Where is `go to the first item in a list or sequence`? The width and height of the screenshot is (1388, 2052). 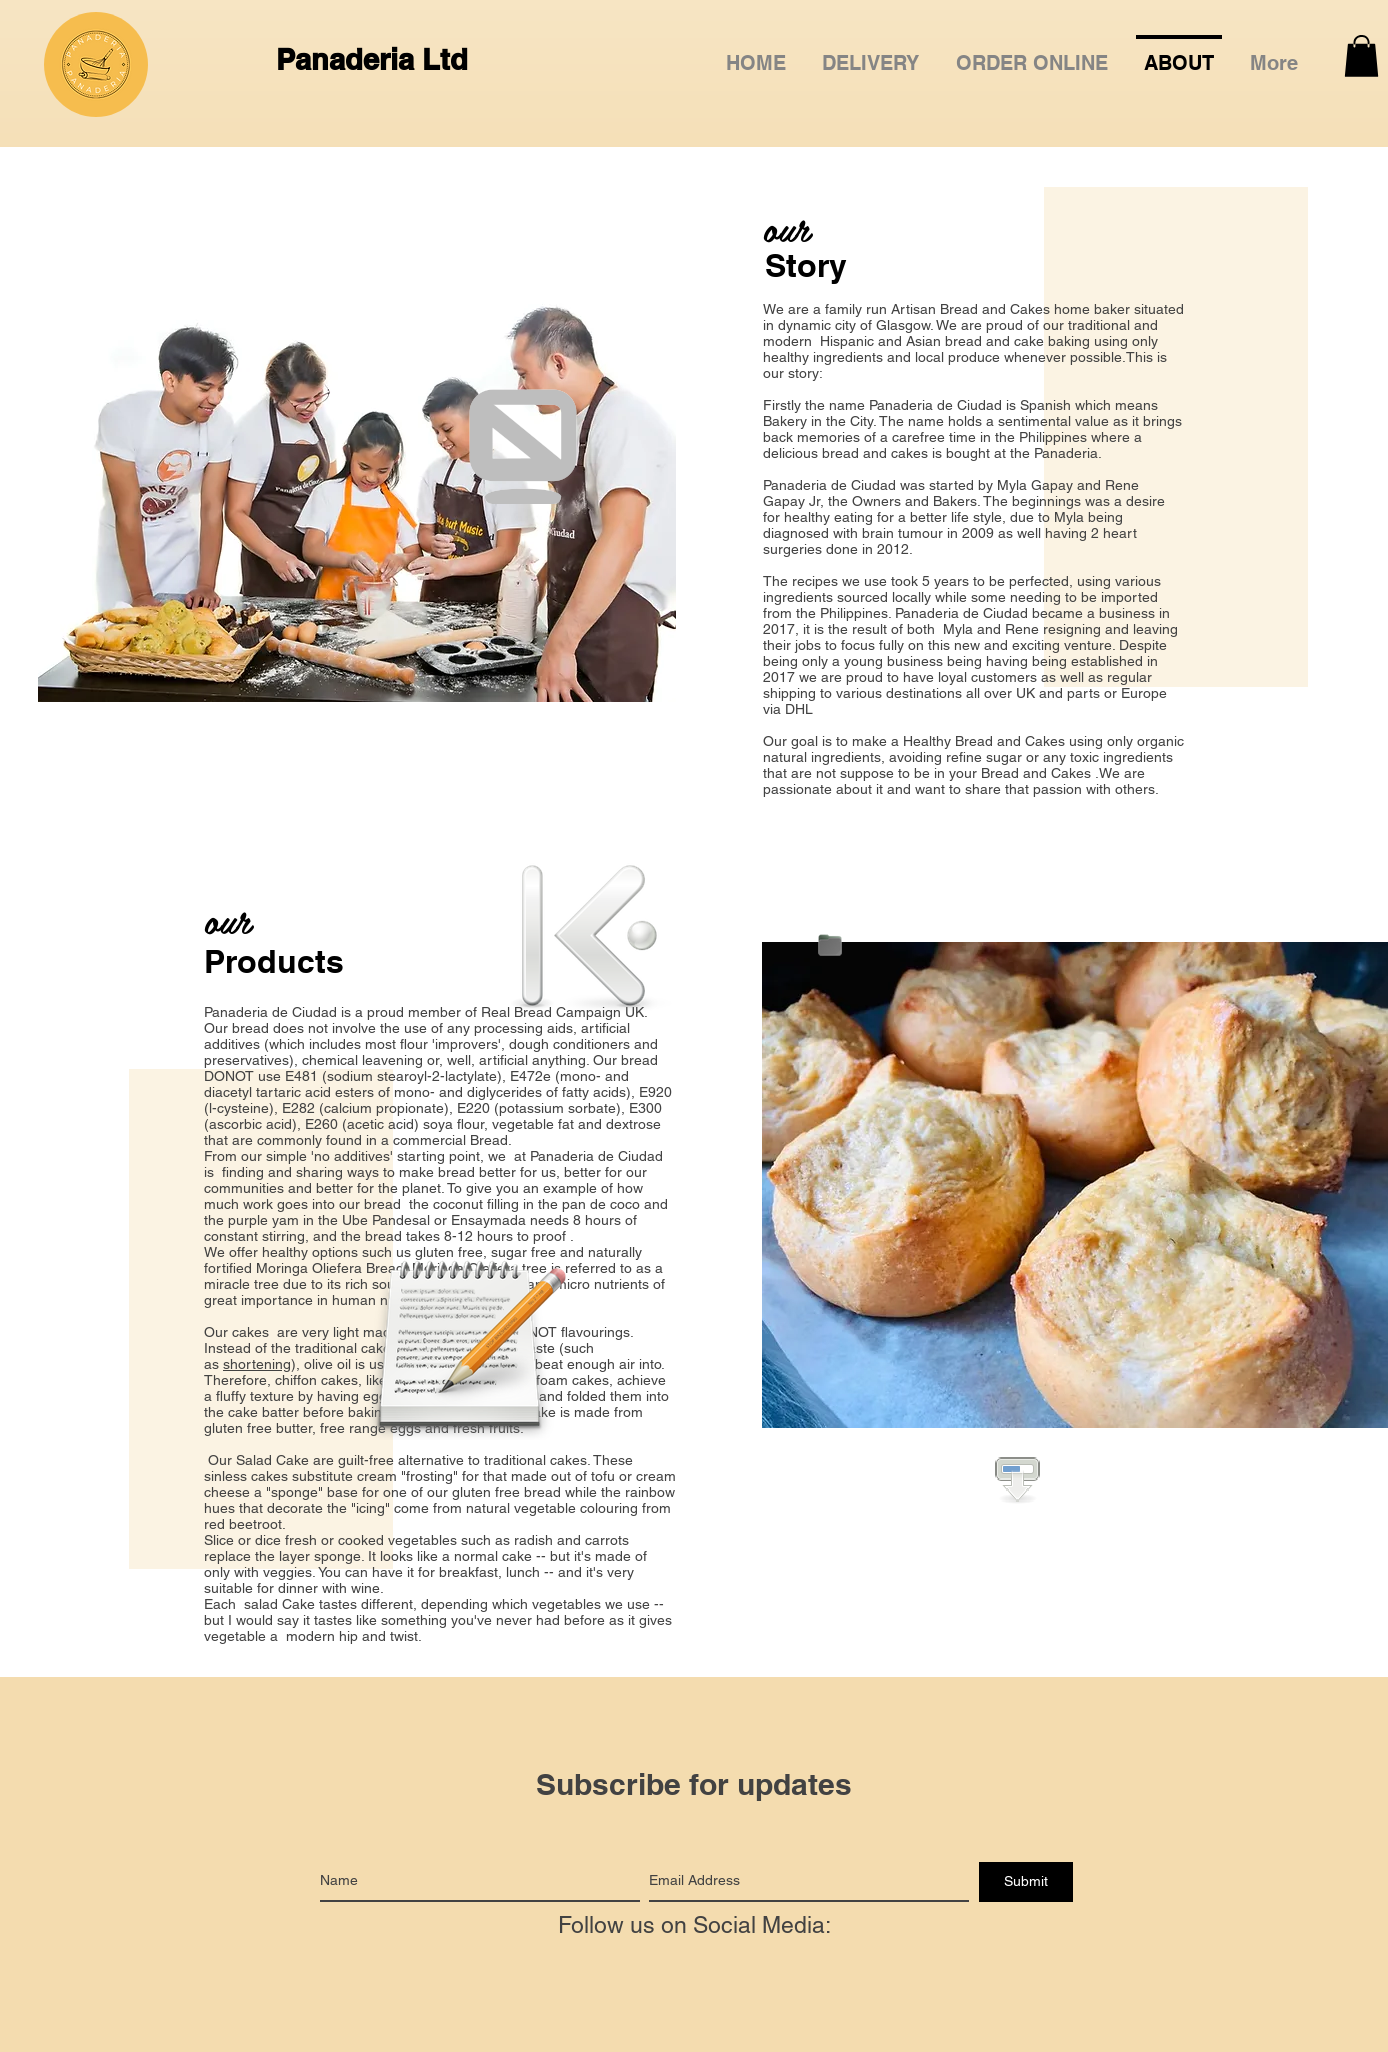
go to the first item in a list or sequence is located at coordinates (586, 935).